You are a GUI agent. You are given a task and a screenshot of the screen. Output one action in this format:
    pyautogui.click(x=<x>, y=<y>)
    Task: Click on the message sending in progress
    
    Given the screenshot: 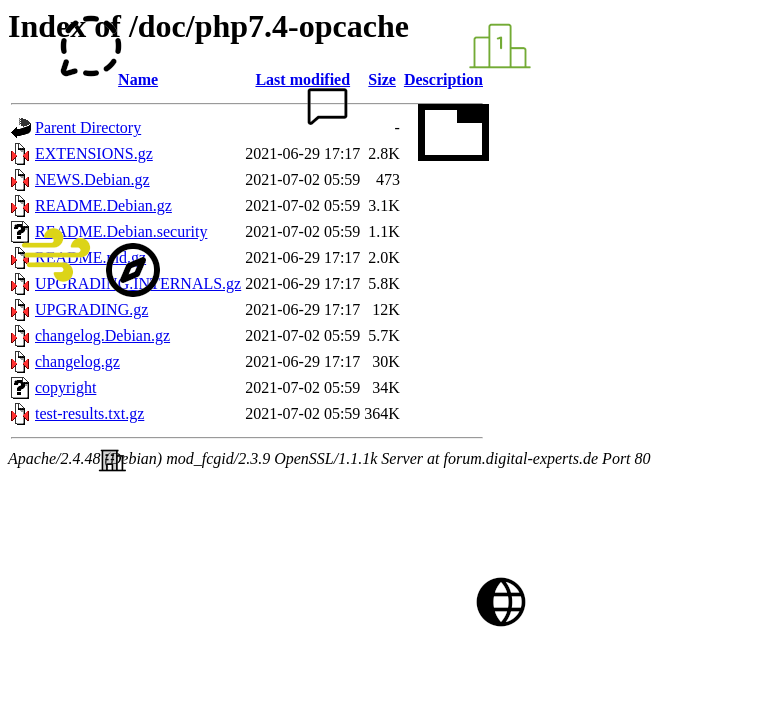 What is the action you would take?
    pyautogui.click(x=91, y=46)
    